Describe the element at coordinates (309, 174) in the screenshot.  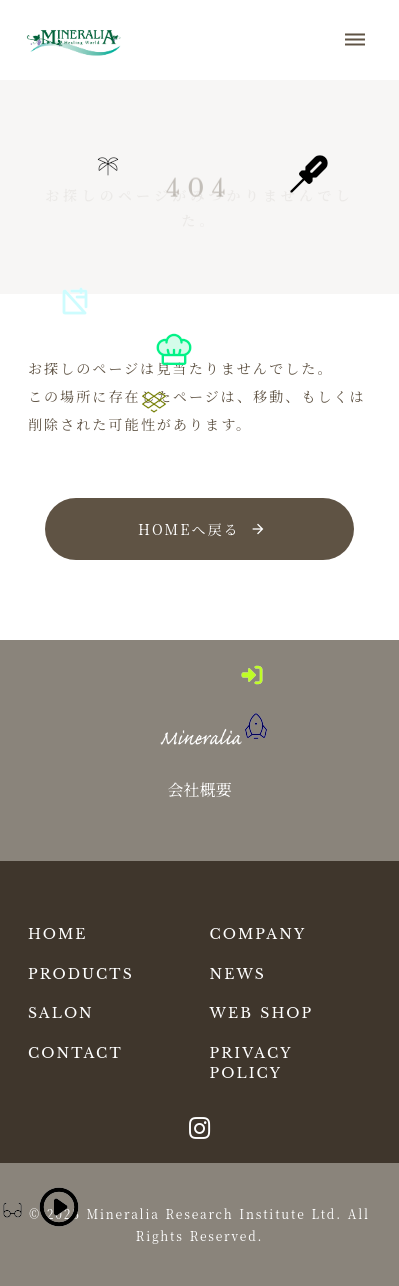
I see `access settings or configuration options` at that location.